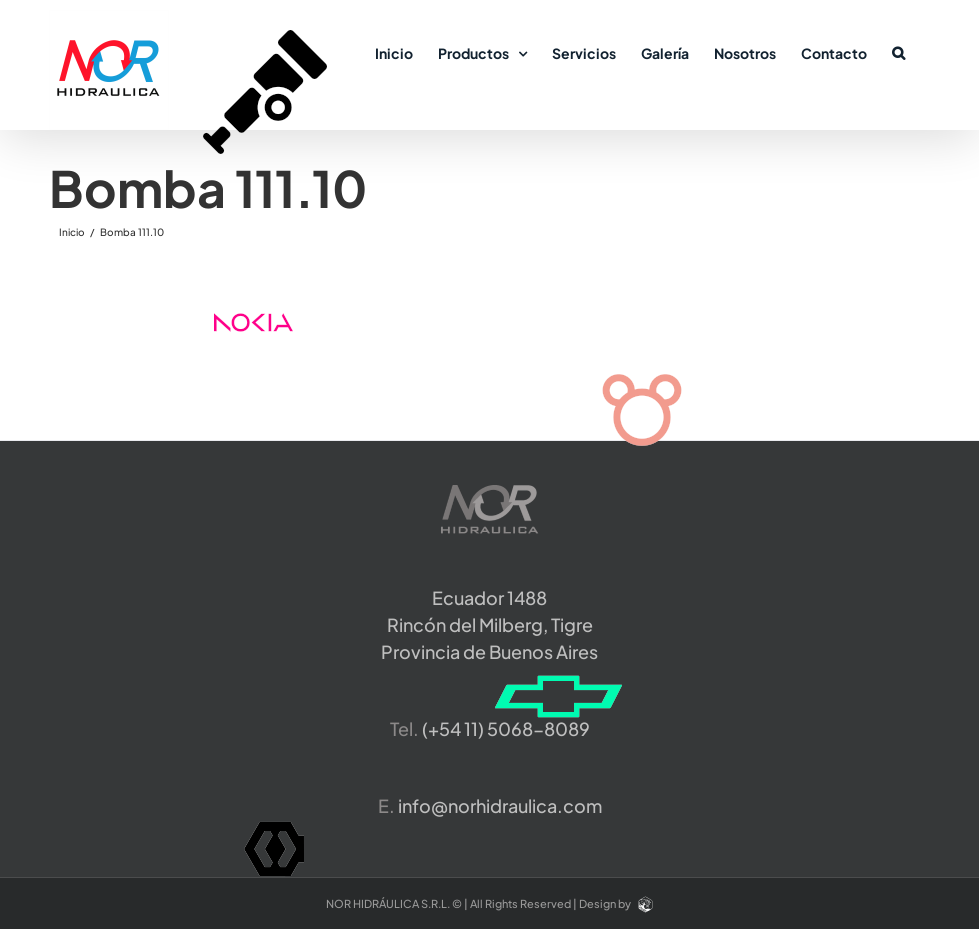 The width and height of the screenshot is (979, 929). What do you see at coordinates (558, 696) in the screenshot?
I see `chevrolet brand logo` at bounding box center [558, 696].